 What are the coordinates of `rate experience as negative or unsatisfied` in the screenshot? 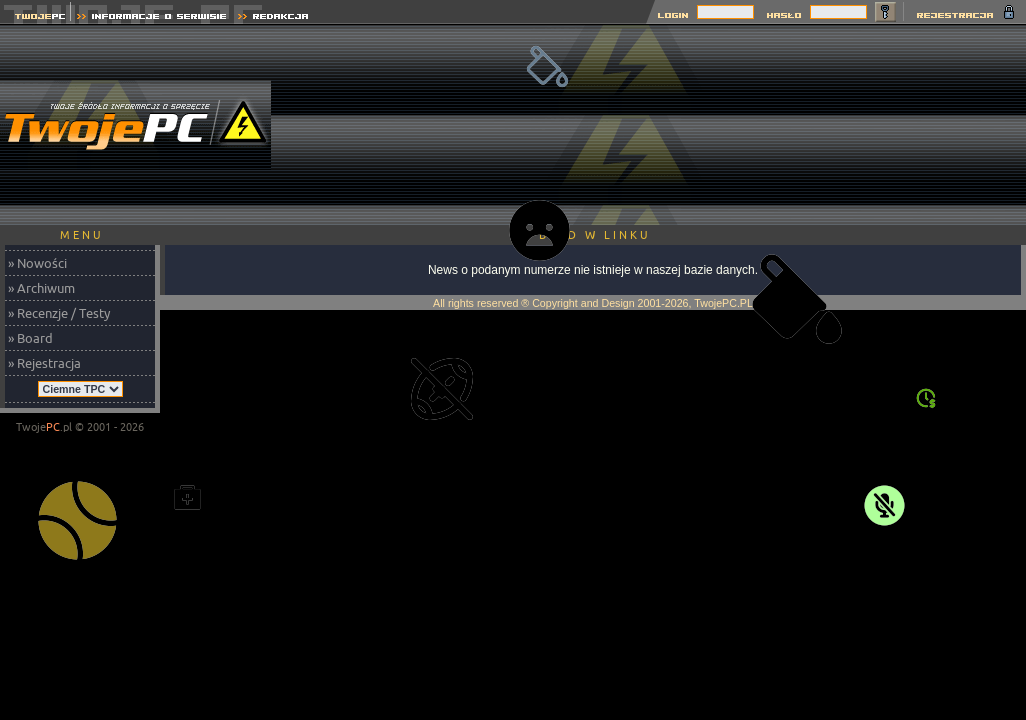 It's located at (539, 230).